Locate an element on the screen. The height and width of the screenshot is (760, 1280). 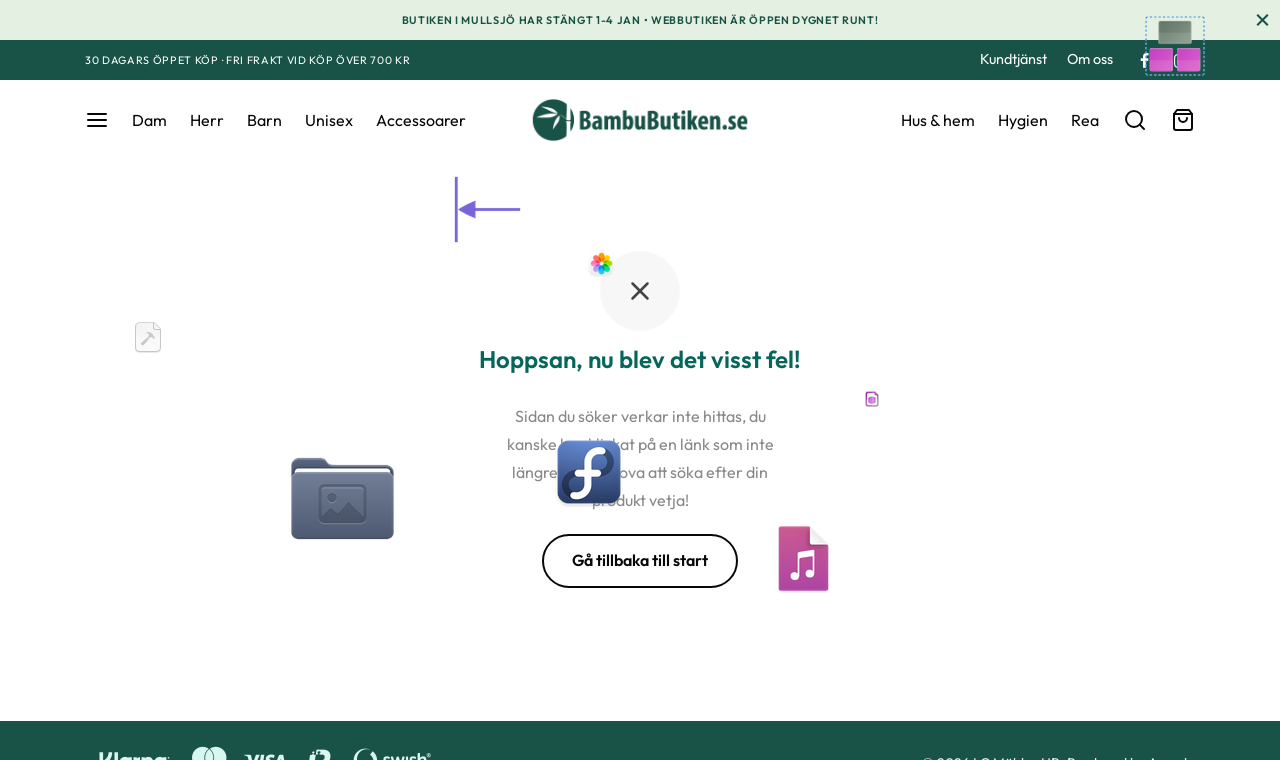
a makefile or build configuration file is located at coordinates (148, 337).